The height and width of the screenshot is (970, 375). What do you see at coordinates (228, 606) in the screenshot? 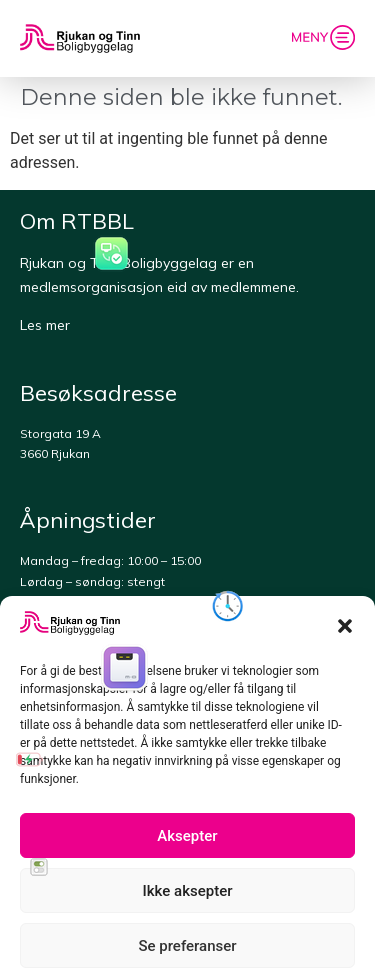
I see `open the reservations app` at bounding box center [228, 606].